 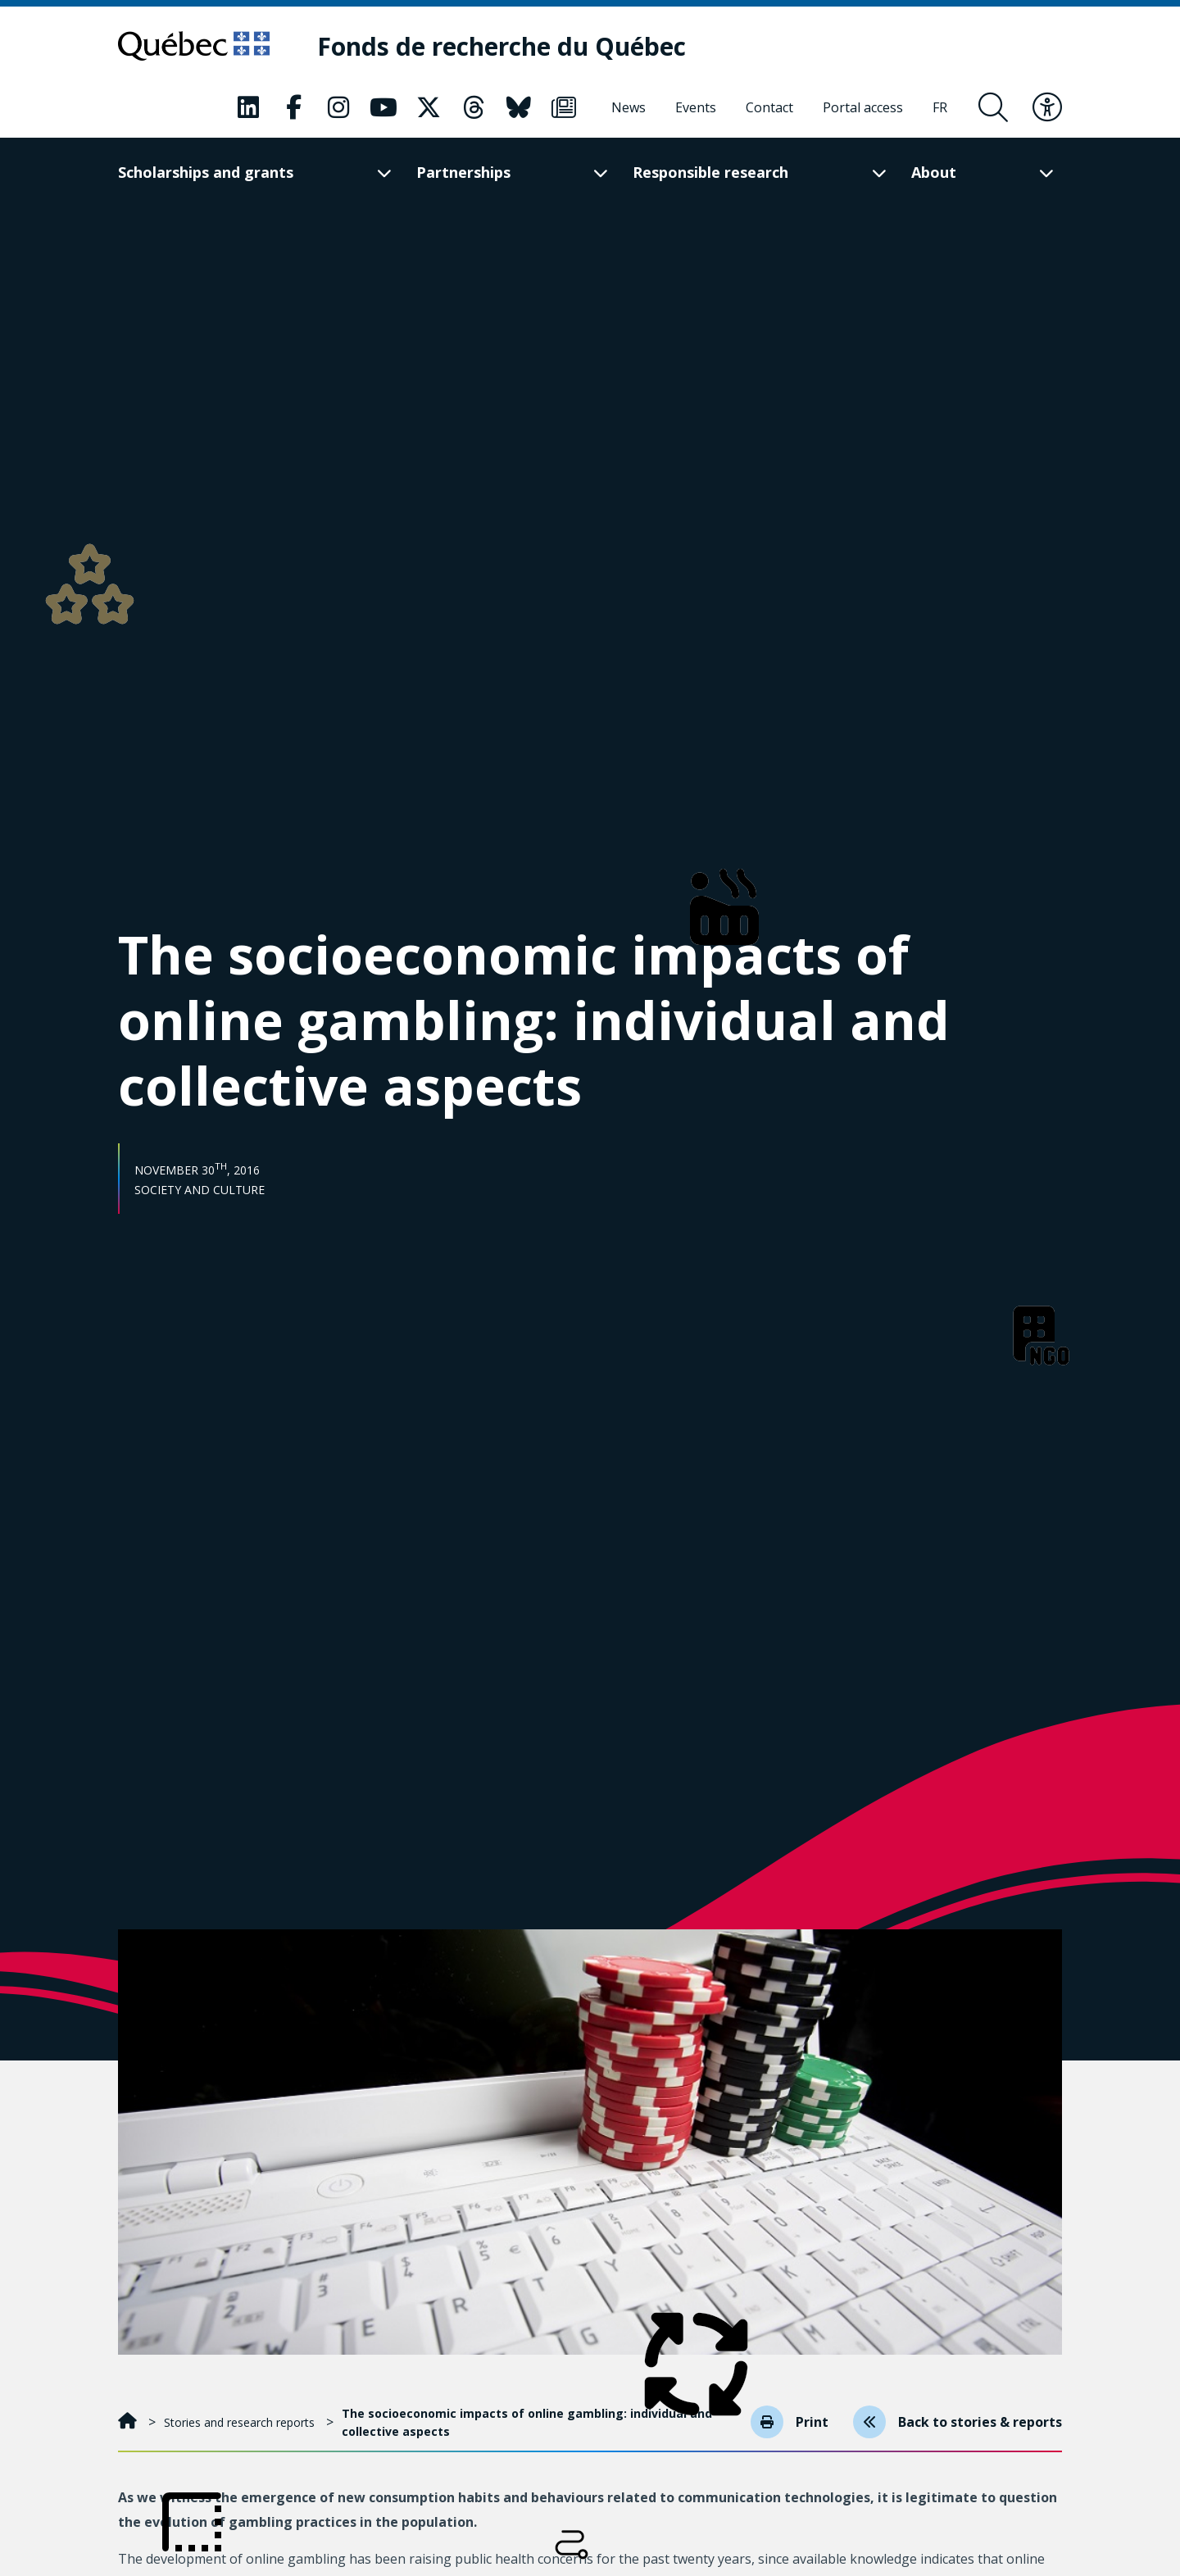 What do you see at coordinates (192, 2522) in the screenshot?
I see `customize border style for a selected element` at bounding box center [192, 2522].